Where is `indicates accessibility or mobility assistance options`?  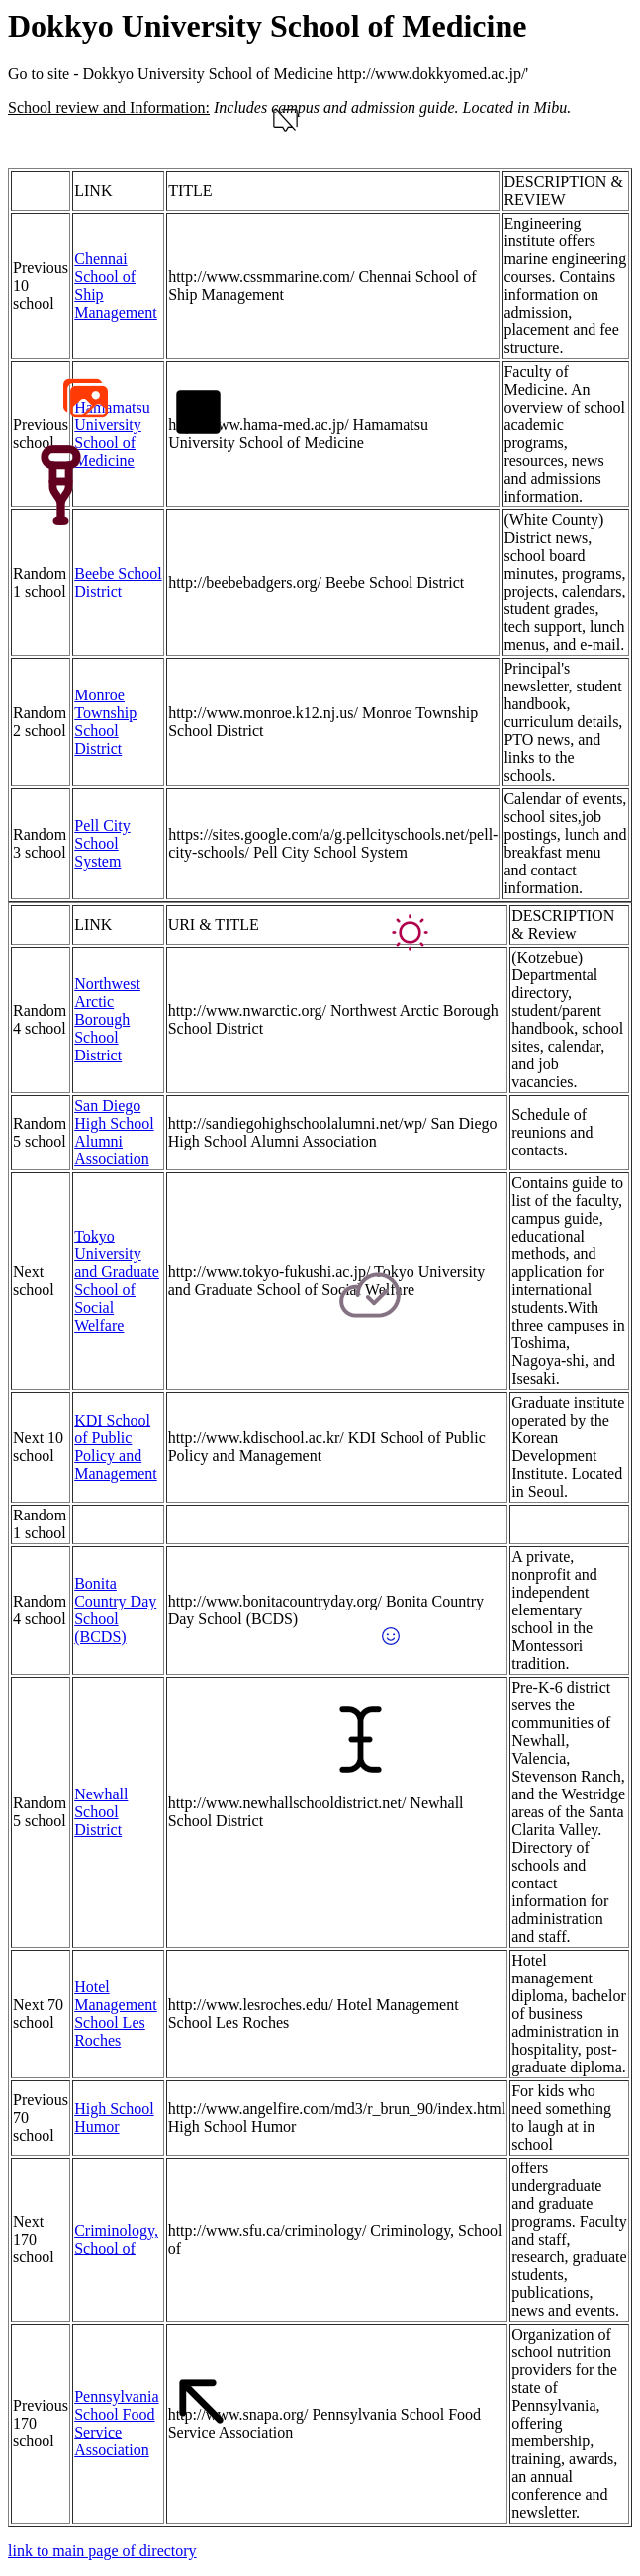 indicates accessibility or mobility assistance options is located at coordinates (60, 485).